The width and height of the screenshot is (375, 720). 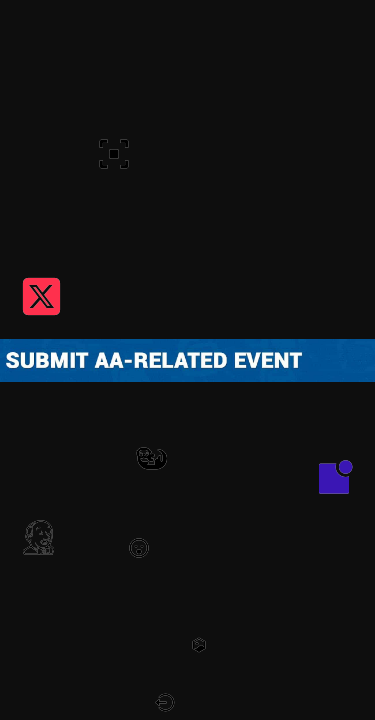 I want to click on otter mascot or brand logo, so click(x=151, y=458).